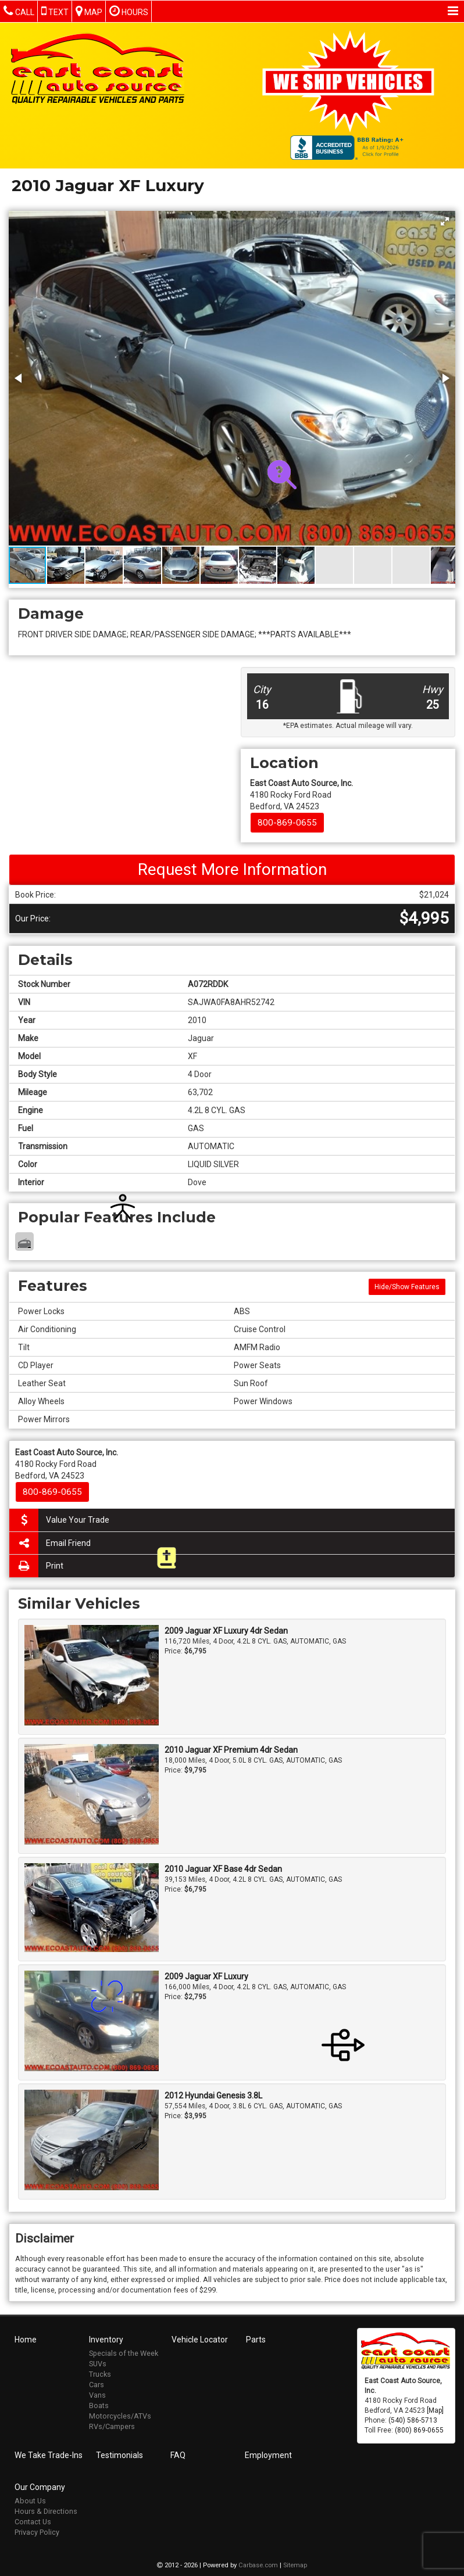 Image resolution: width=464 pixels, height=2576 pixels. Describe the element at coordinates (282, 475) in the screenshot. I see `search for help or support topics` at that location.